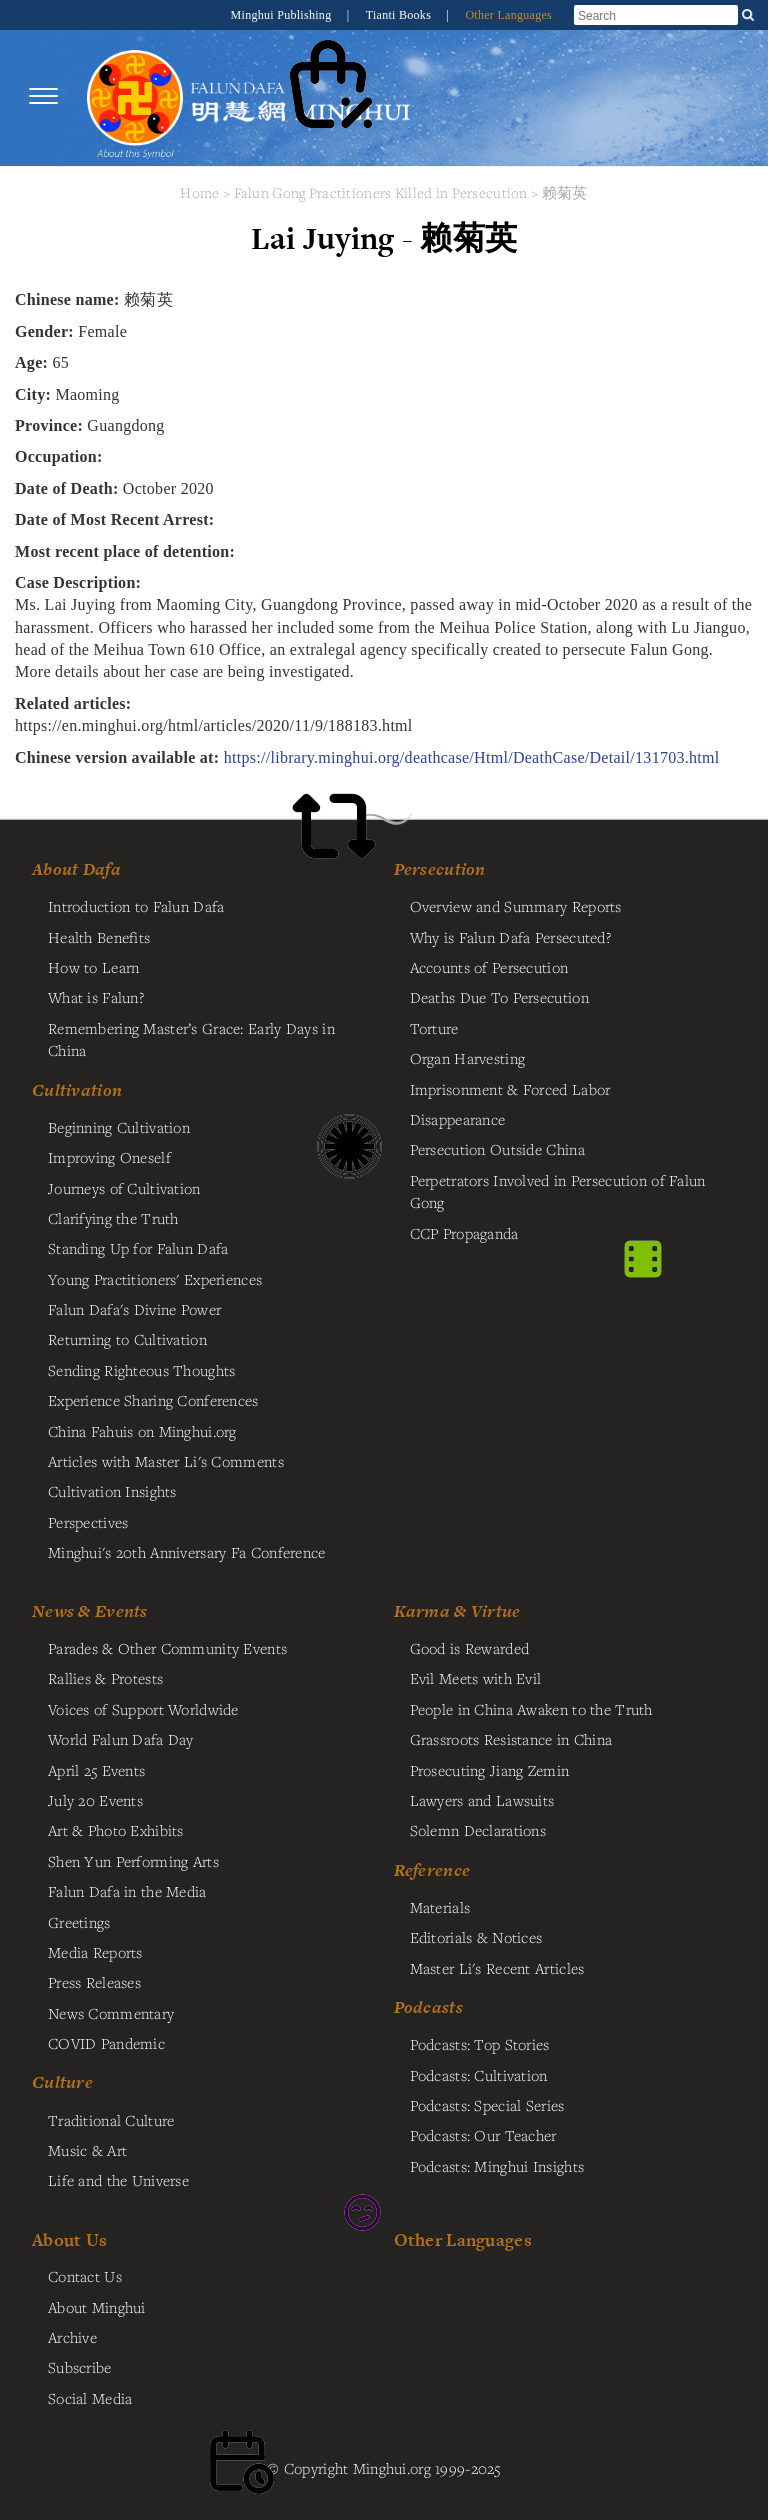  What do you see at coordinates (362, 2212) in the screenshot?
I see `indicate dissatisfaction or negative feedback` at bounding box center [362, 2212].